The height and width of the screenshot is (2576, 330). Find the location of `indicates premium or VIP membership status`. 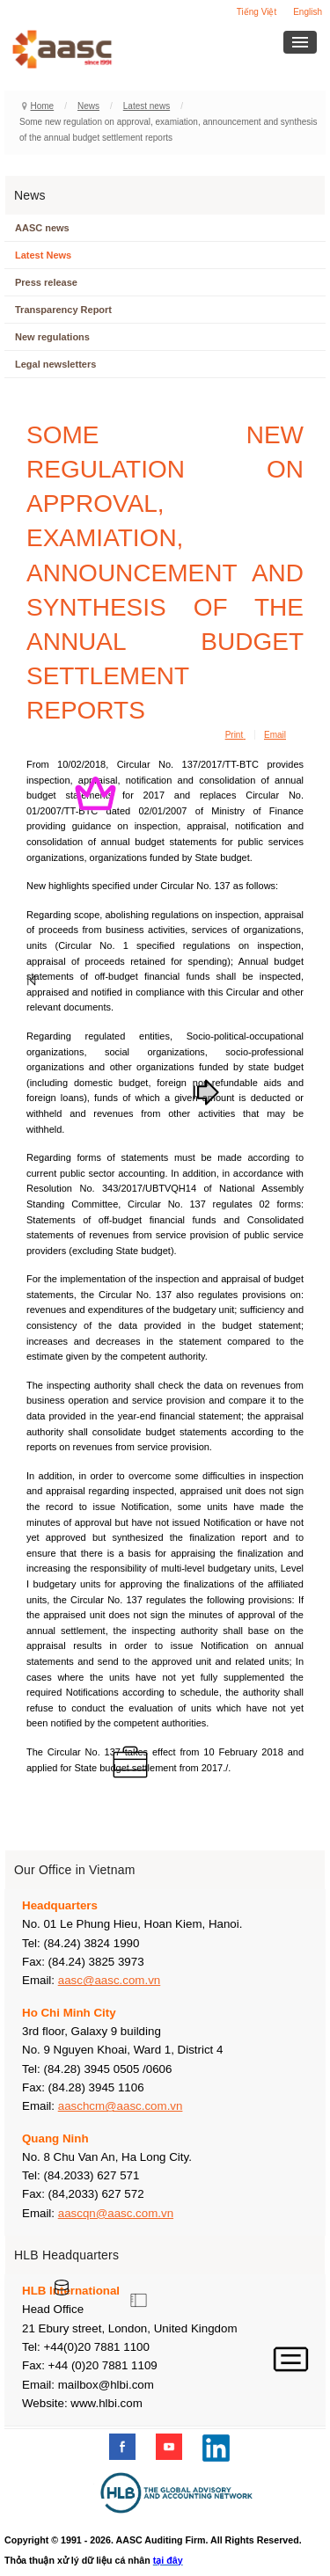

indicates premium or VIP membership status is located at coordinates (95, 795).